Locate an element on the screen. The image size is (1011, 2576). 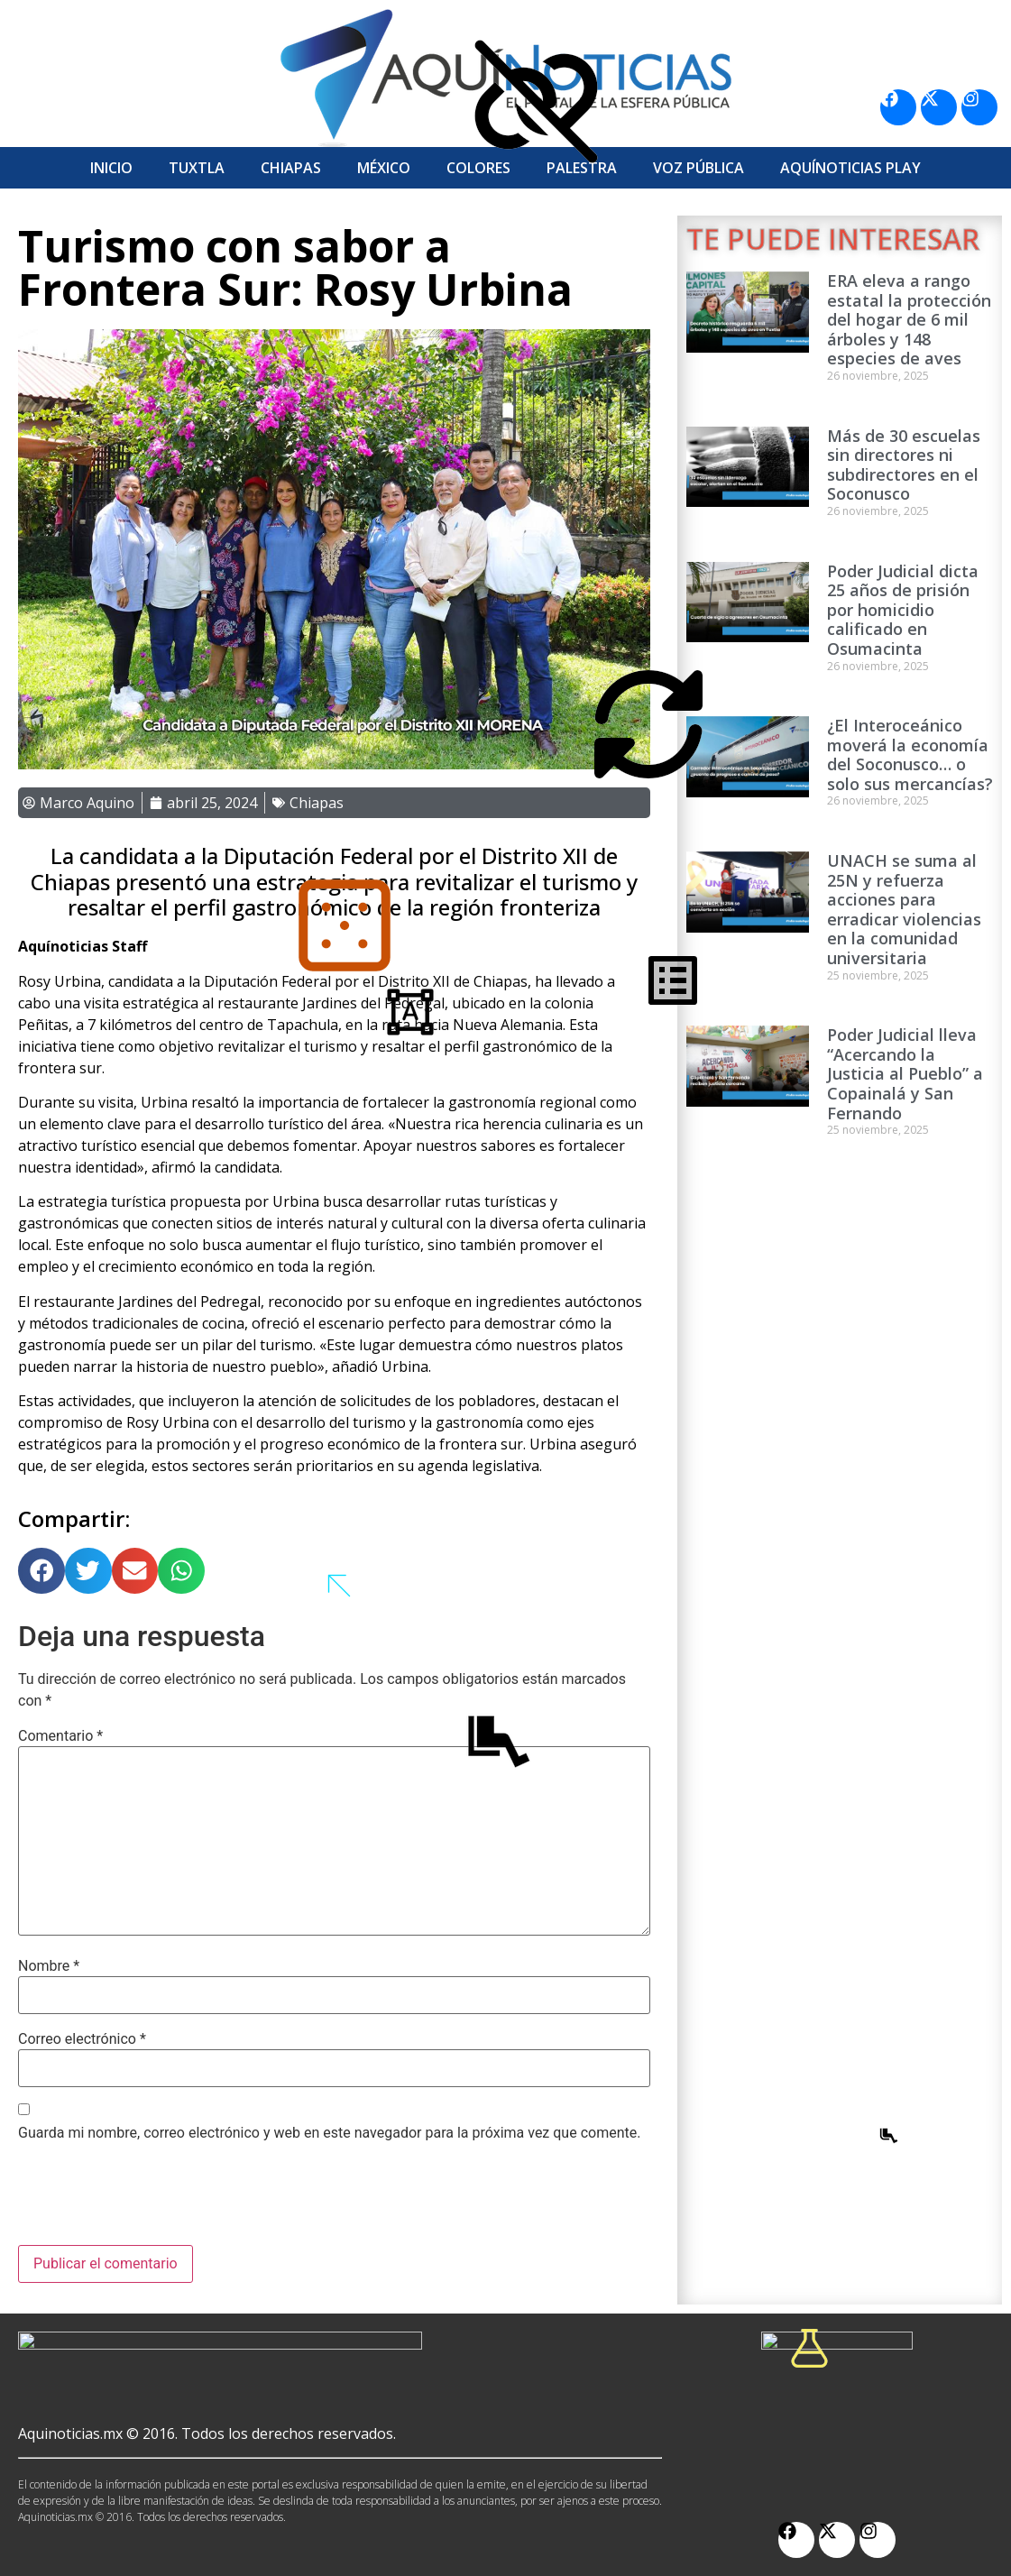
edit text box formatting is located at coordinates (410, 1012).